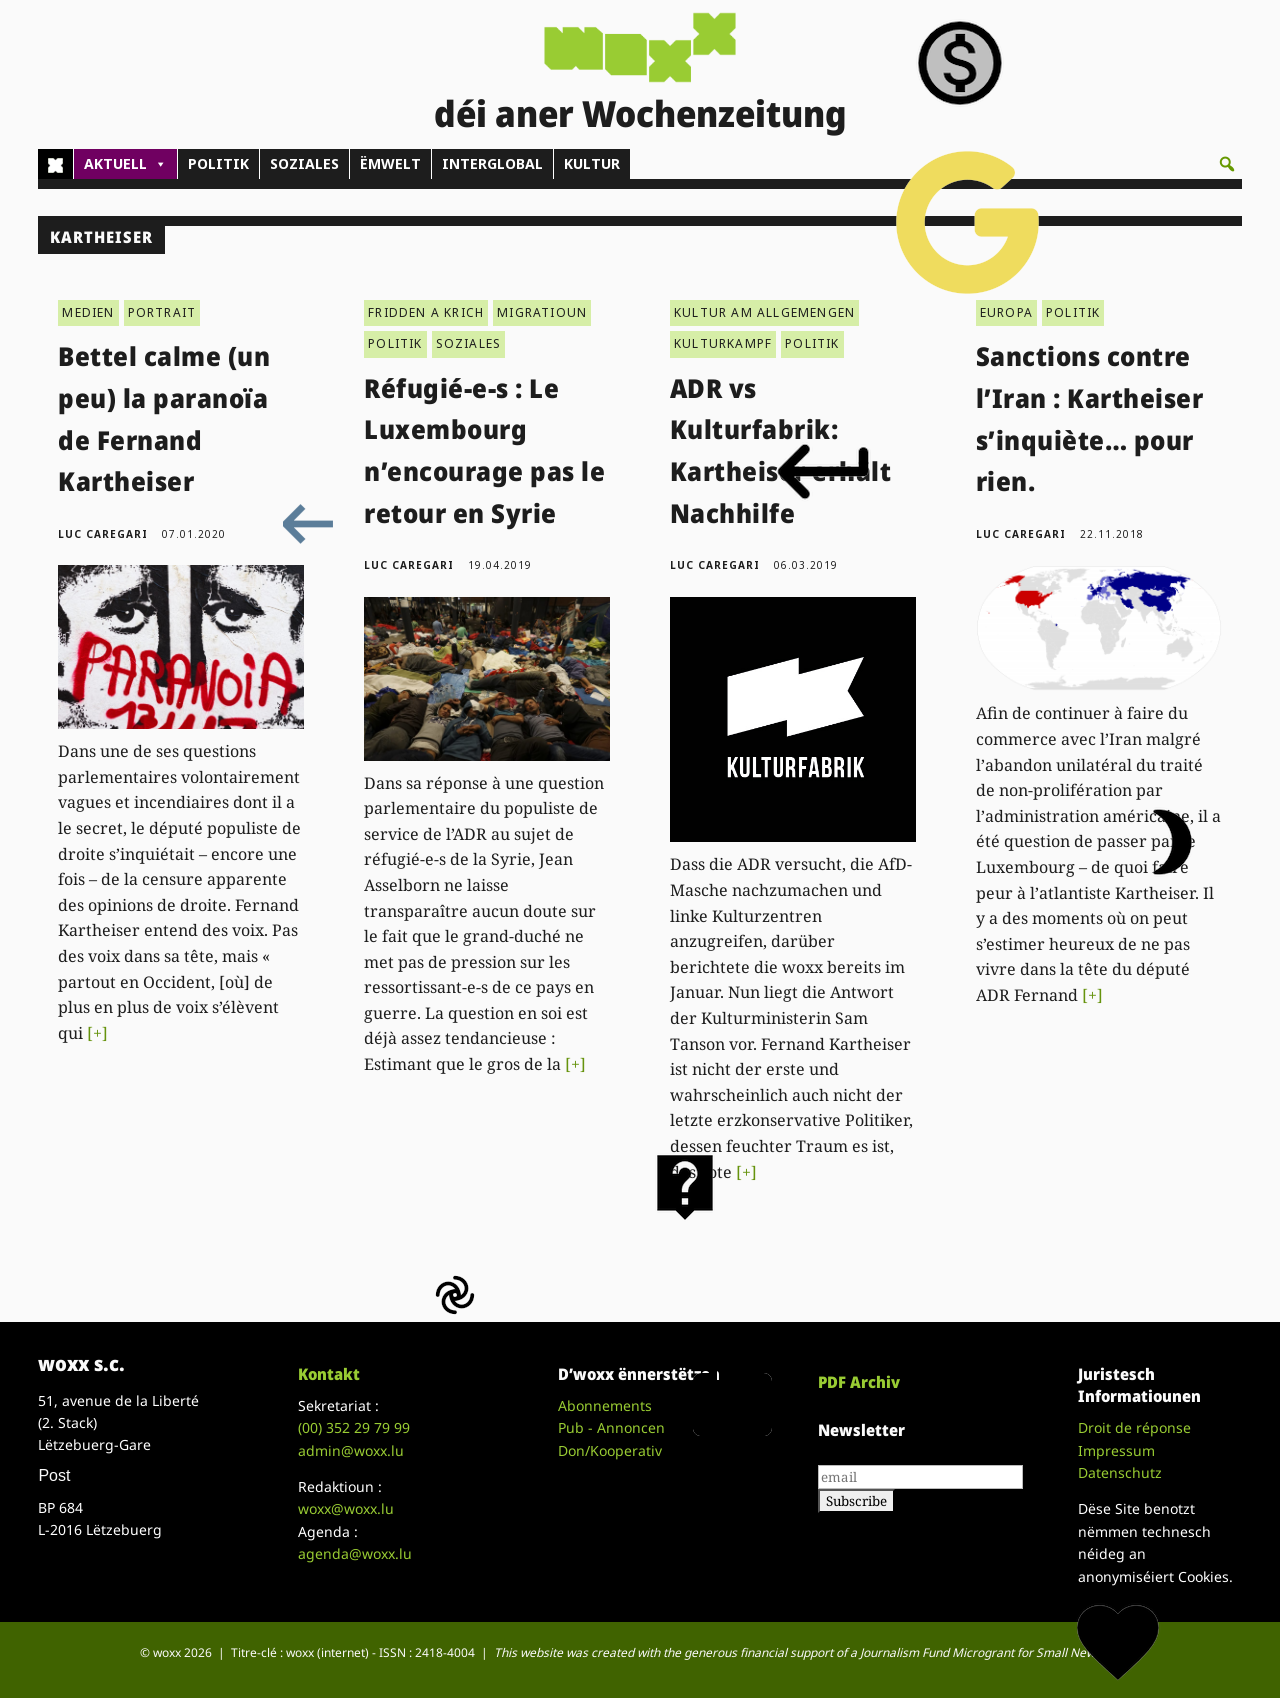 The image size is (1280, 1698). What do you see at coordinates (732, 1396) in the screenshot?
I see `indicates unread mail in your mailbox` at bounding box center [732, 1396].